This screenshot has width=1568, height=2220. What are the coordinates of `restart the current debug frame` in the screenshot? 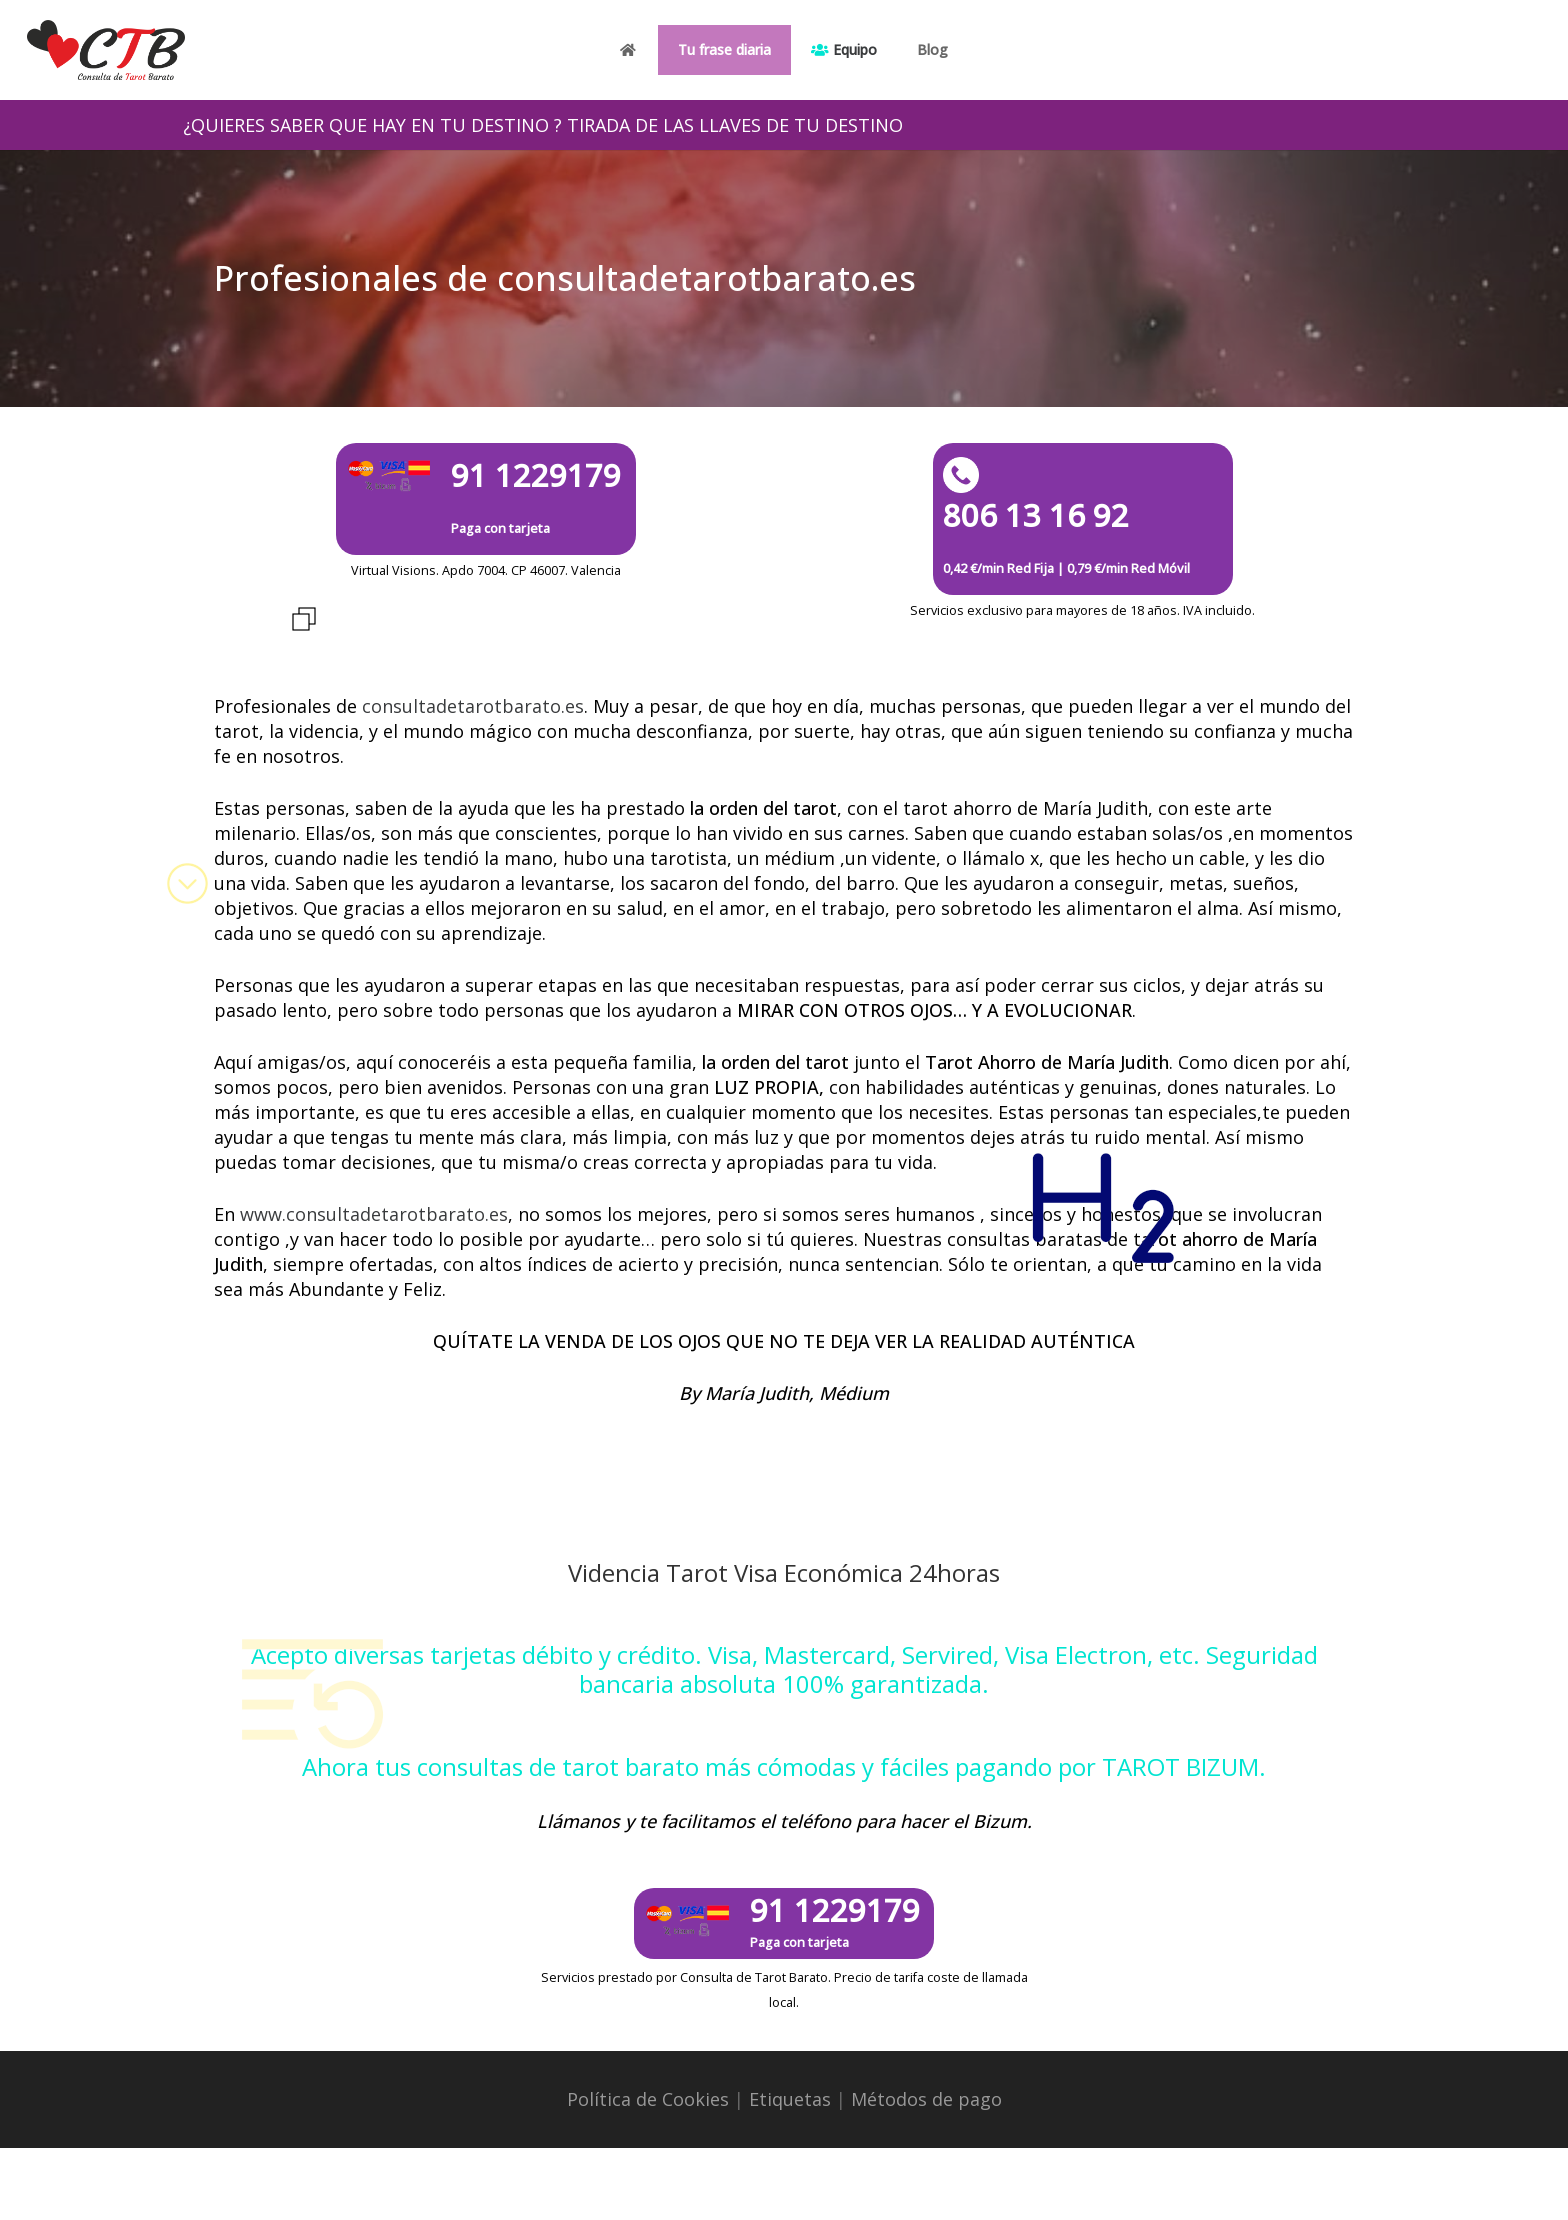 It's located at (312, 1689).